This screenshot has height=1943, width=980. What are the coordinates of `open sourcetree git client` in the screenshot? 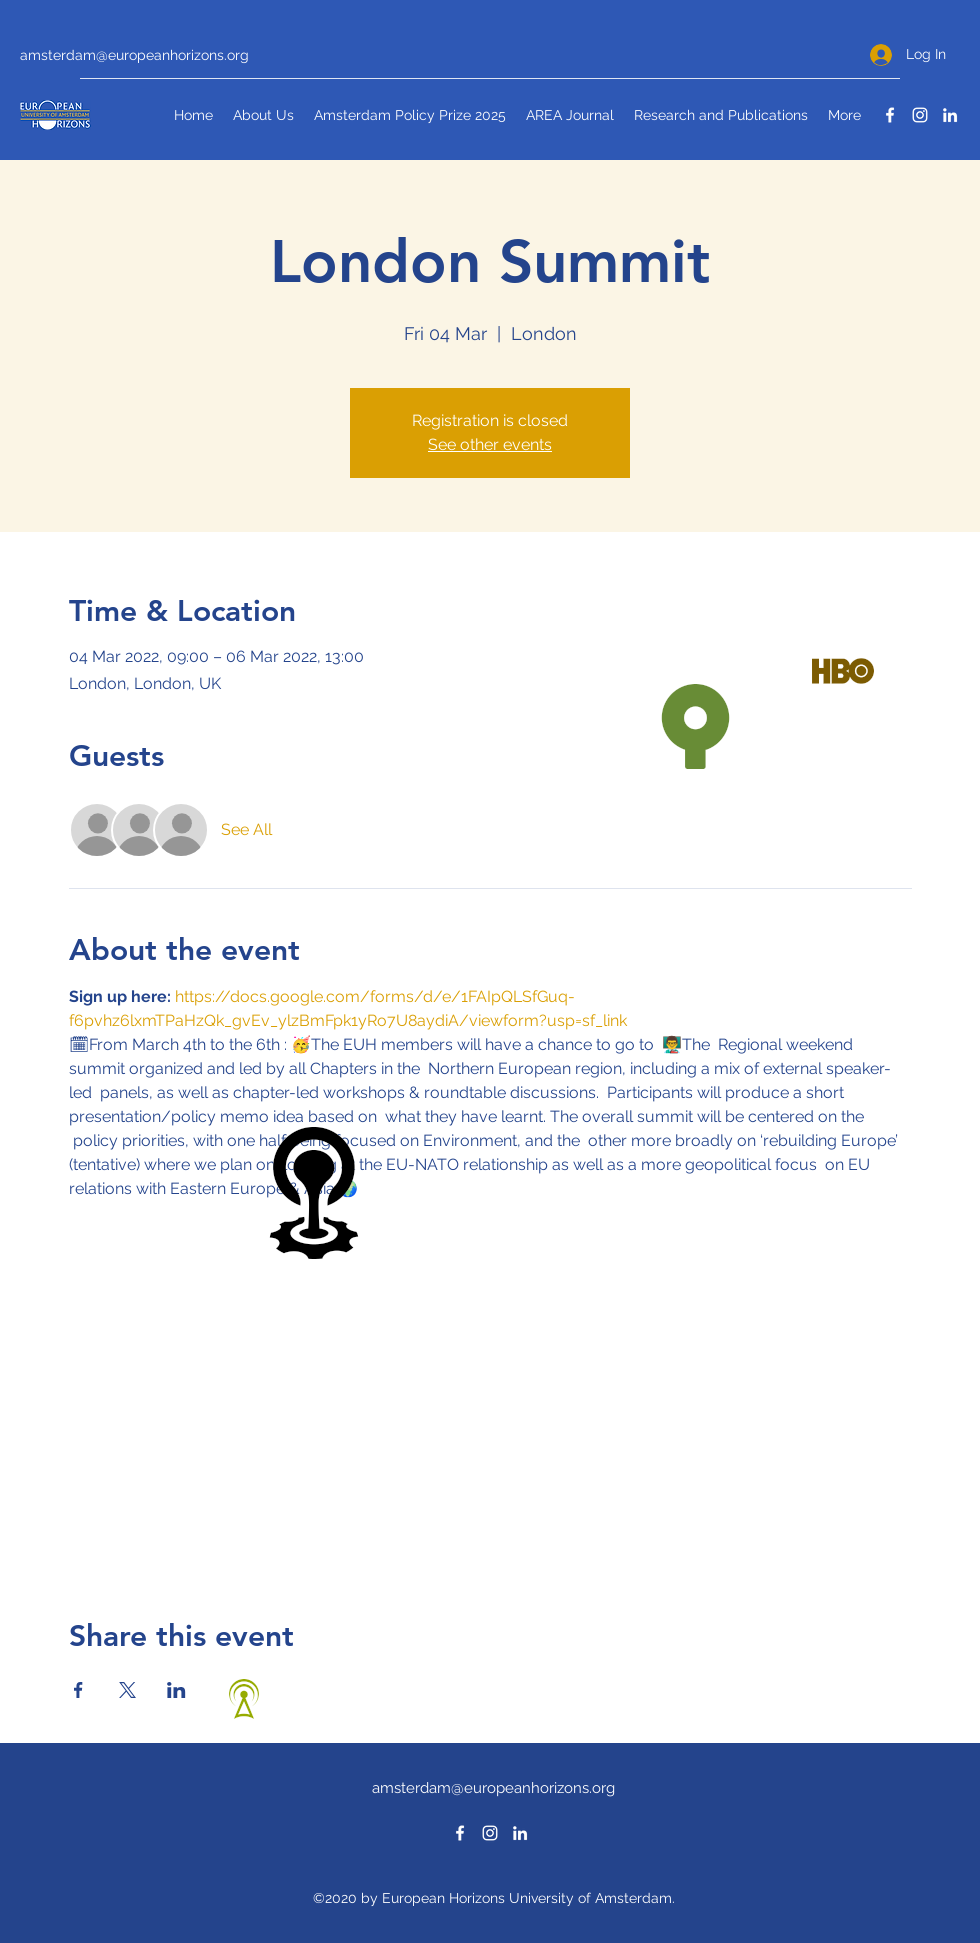 It's located at (695, 726).